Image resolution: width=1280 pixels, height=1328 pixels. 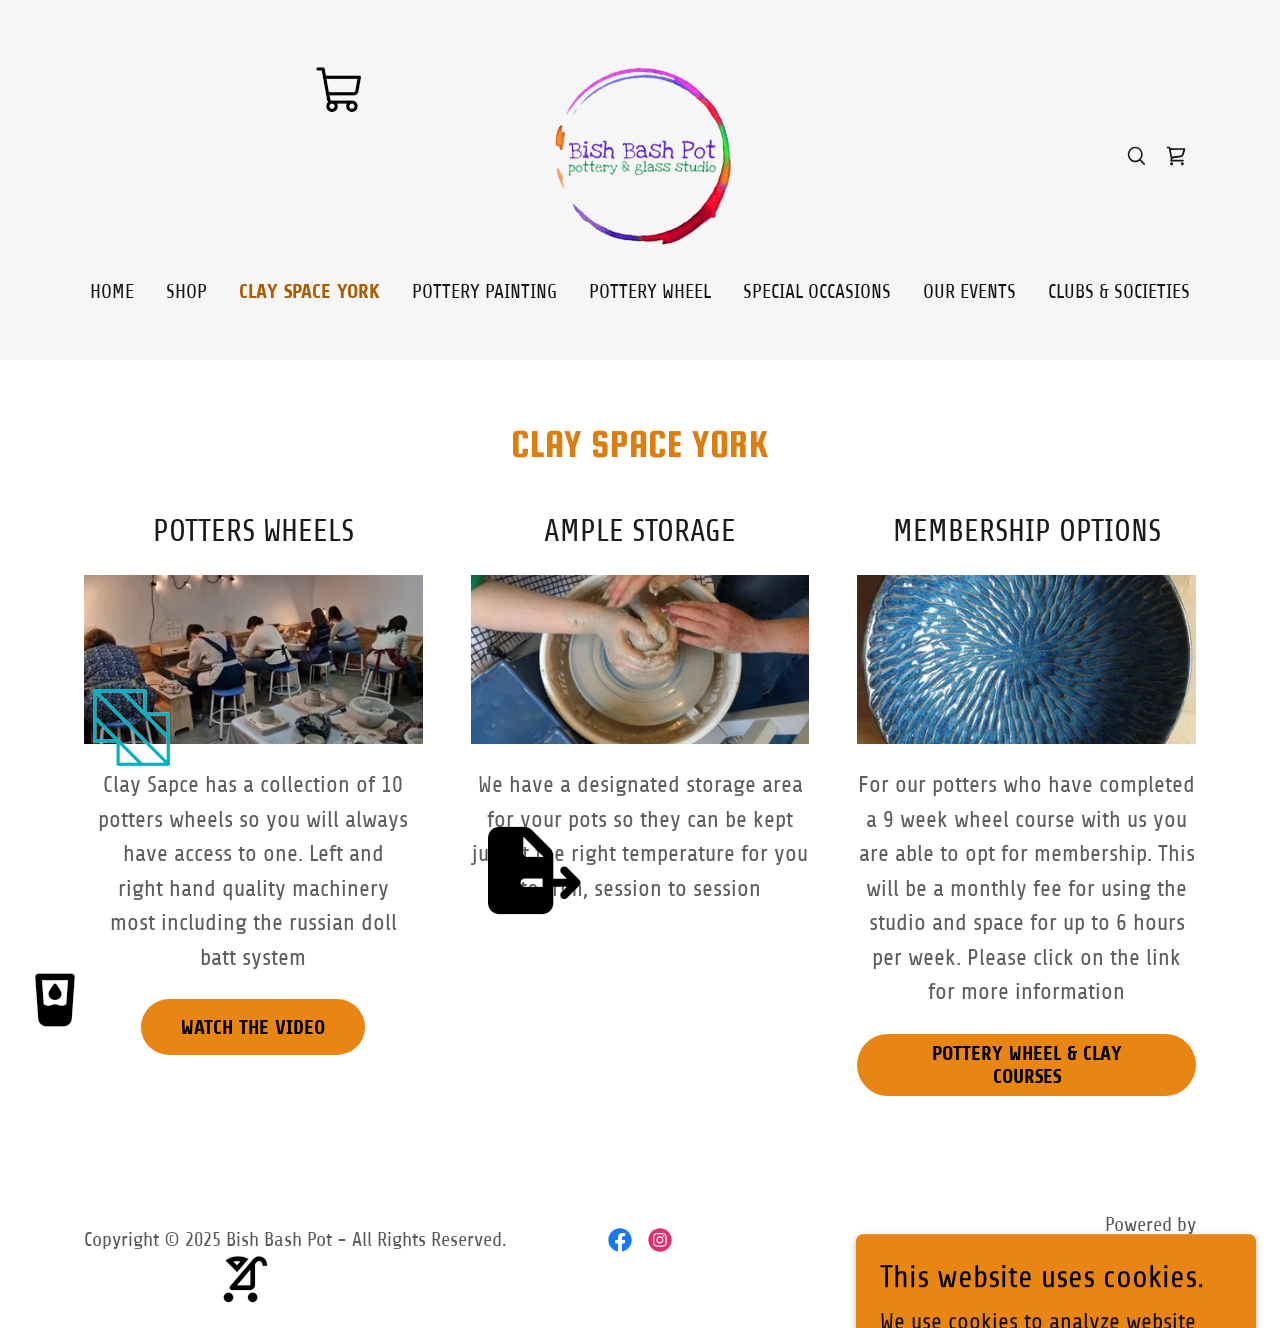 What do you see at coordinates (531, 870) in the screenshot?
I see `export file to another location or format` at bounding box center [531, 870].